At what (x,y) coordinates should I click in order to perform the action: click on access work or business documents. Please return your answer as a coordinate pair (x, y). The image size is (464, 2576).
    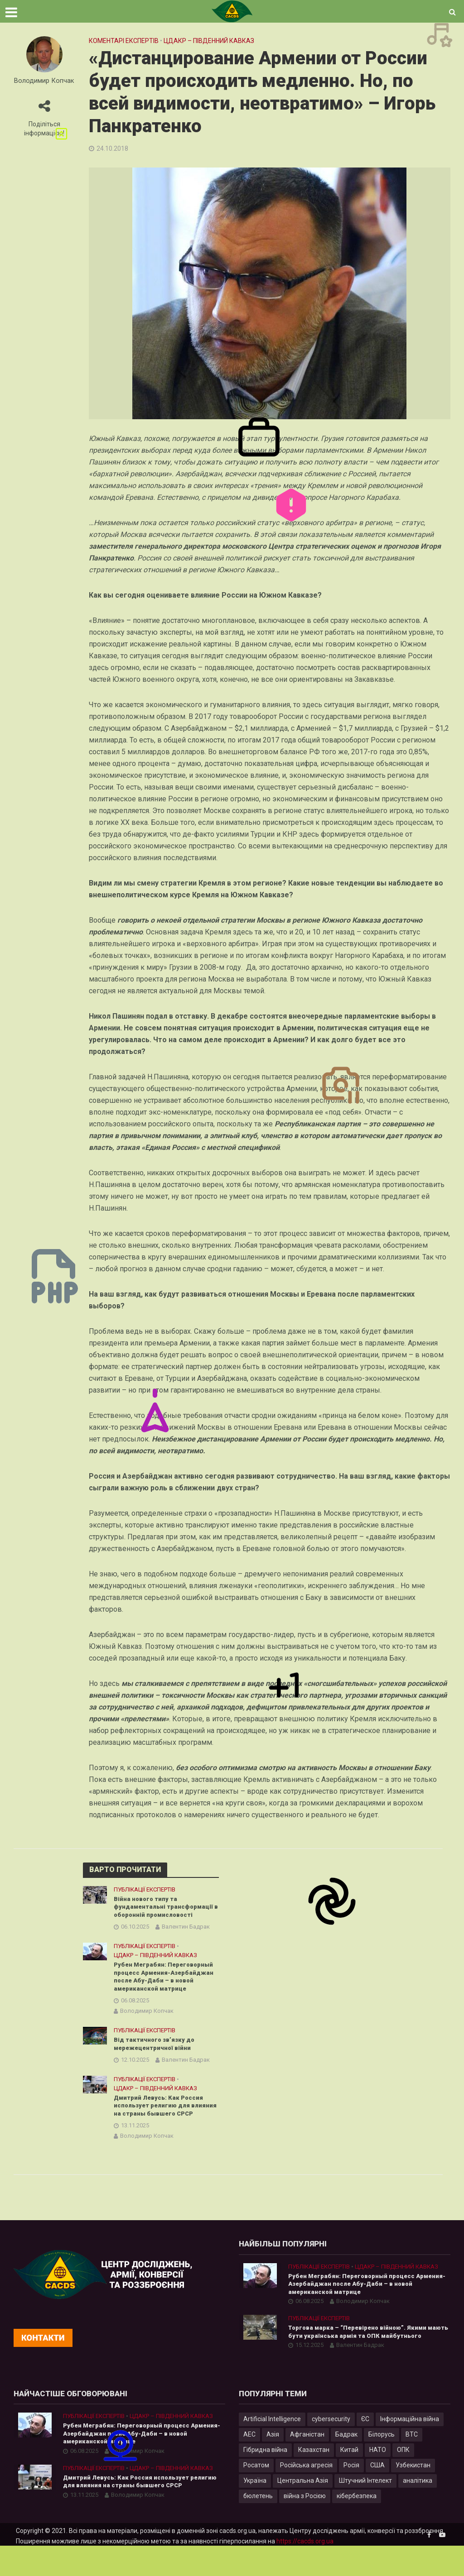
    Looking at the image, I should click on (259, 438).